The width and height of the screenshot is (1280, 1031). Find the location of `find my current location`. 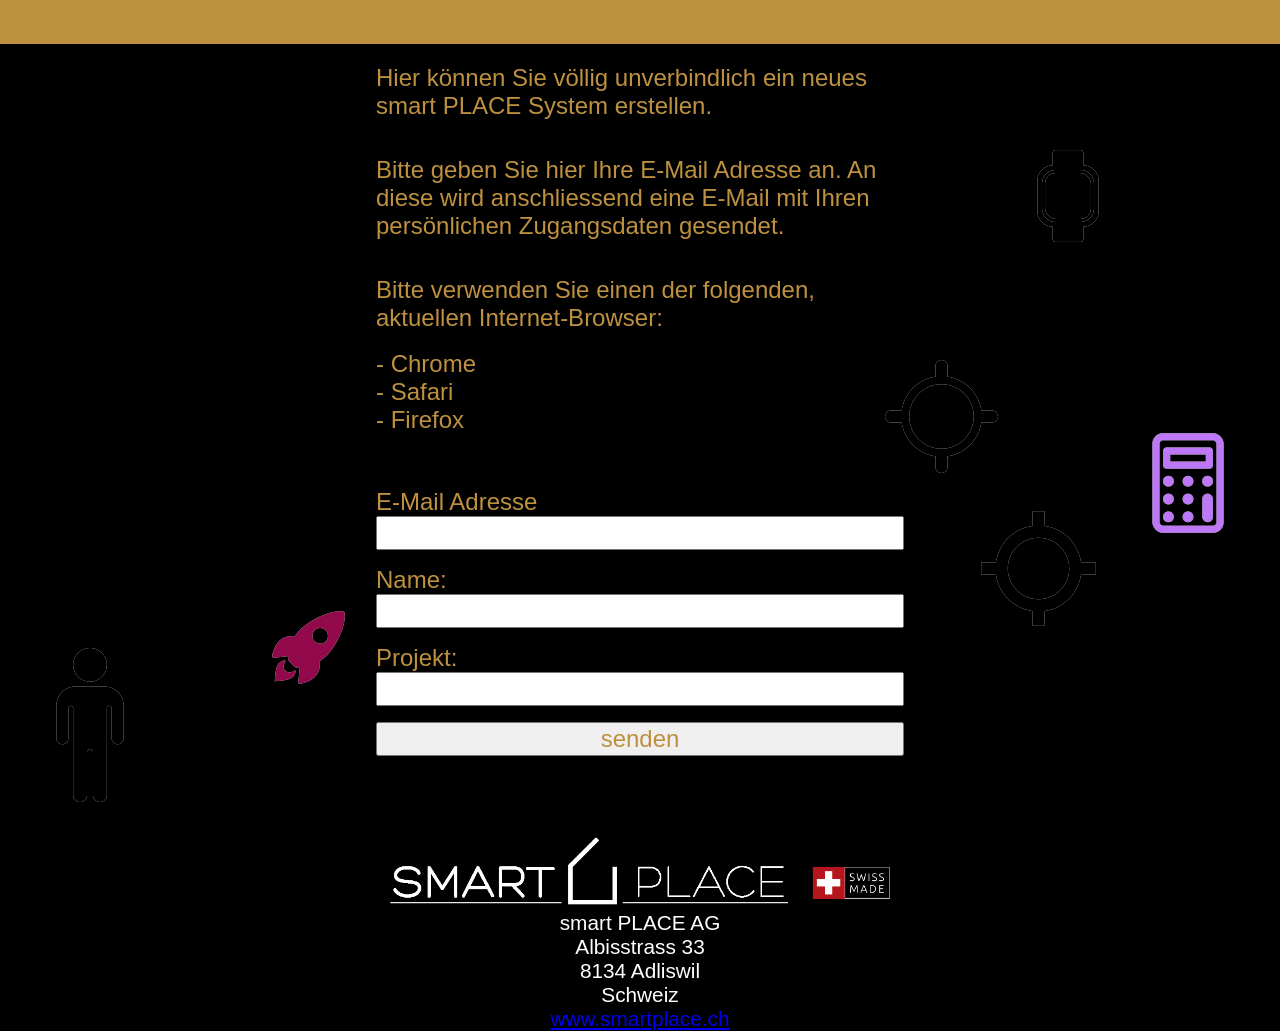

find my current location is located at coordinates (1038, 568).